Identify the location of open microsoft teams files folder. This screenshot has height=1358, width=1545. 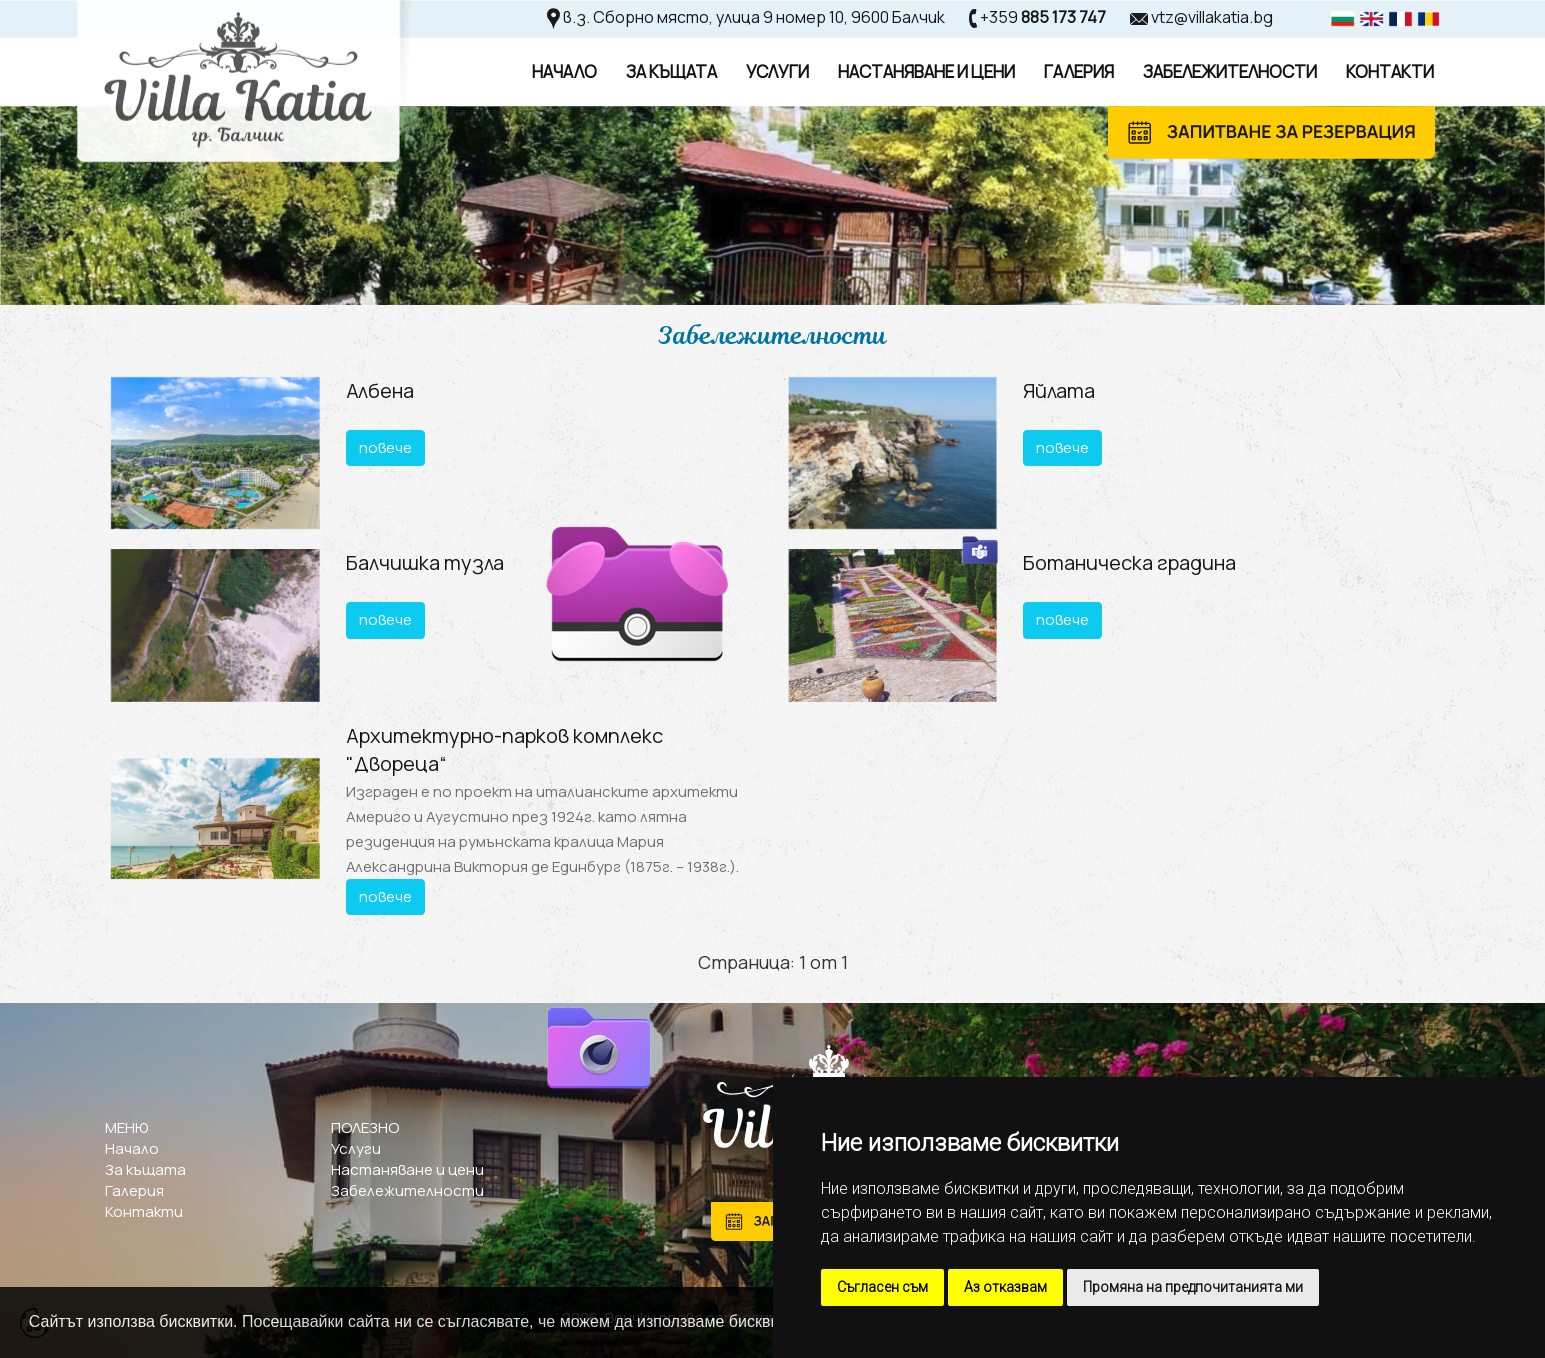
(980, 551).